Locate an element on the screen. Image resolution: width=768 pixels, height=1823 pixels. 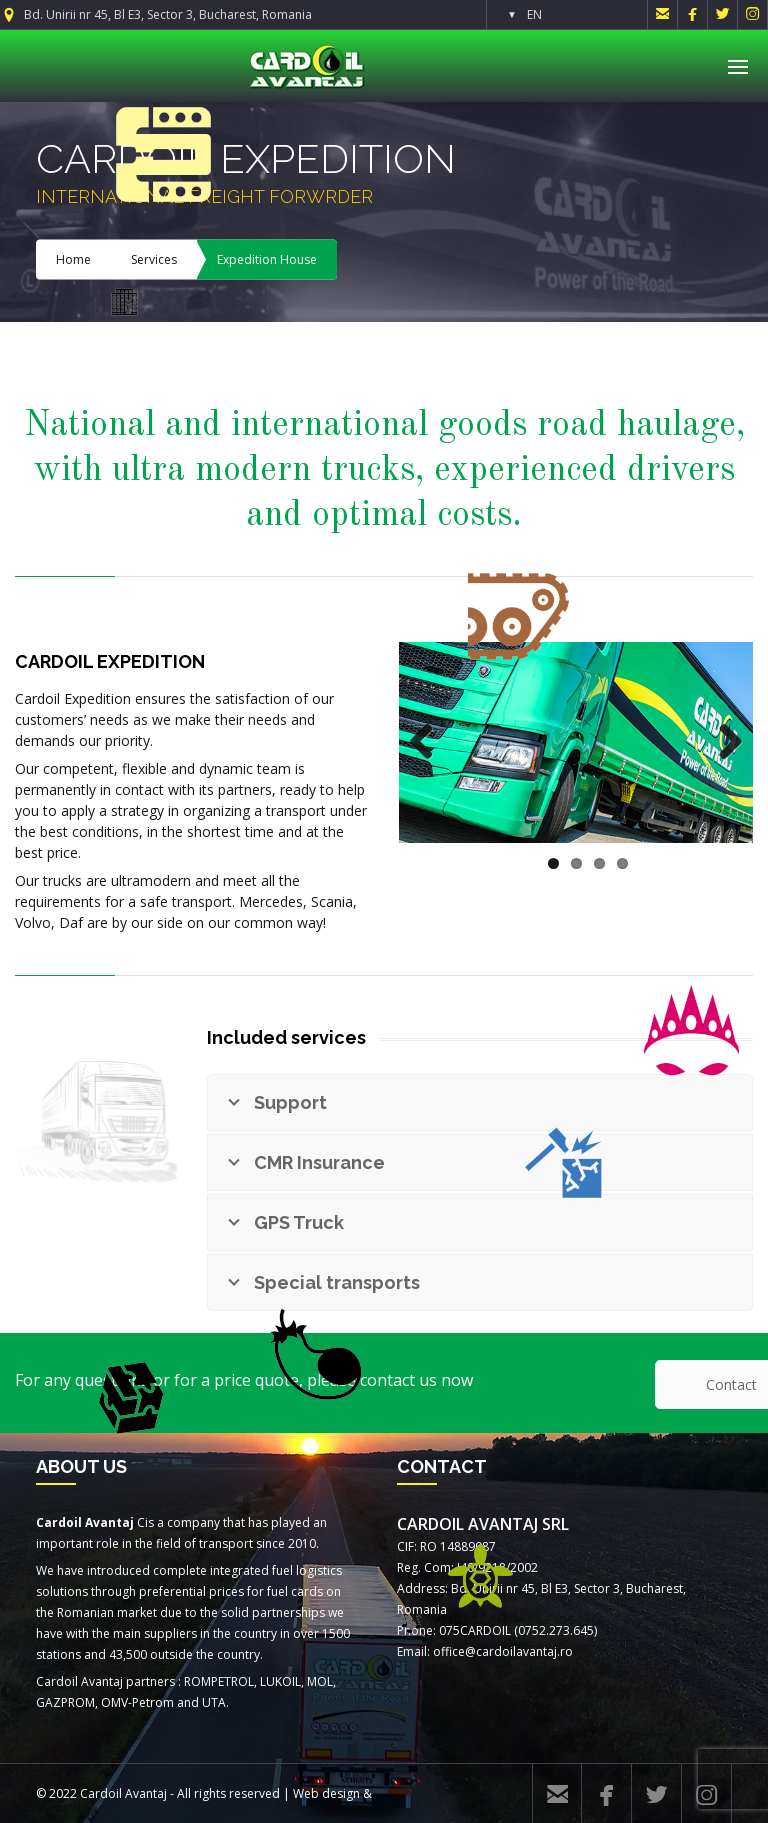
connect or link two components together is located at coordinates (163, 154).